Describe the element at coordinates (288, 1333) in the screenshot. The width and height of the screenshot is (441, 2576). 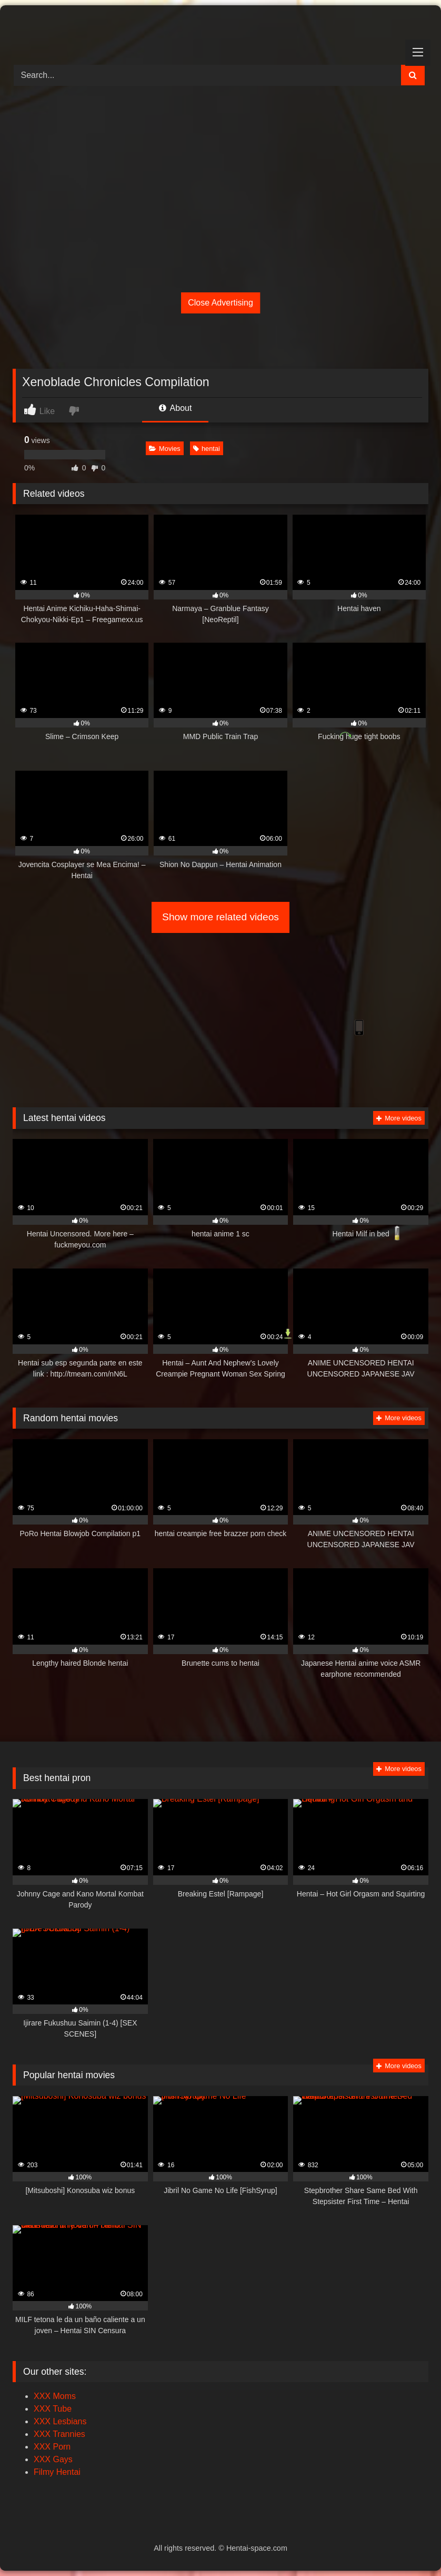
I see `save the current file or document` at that location.